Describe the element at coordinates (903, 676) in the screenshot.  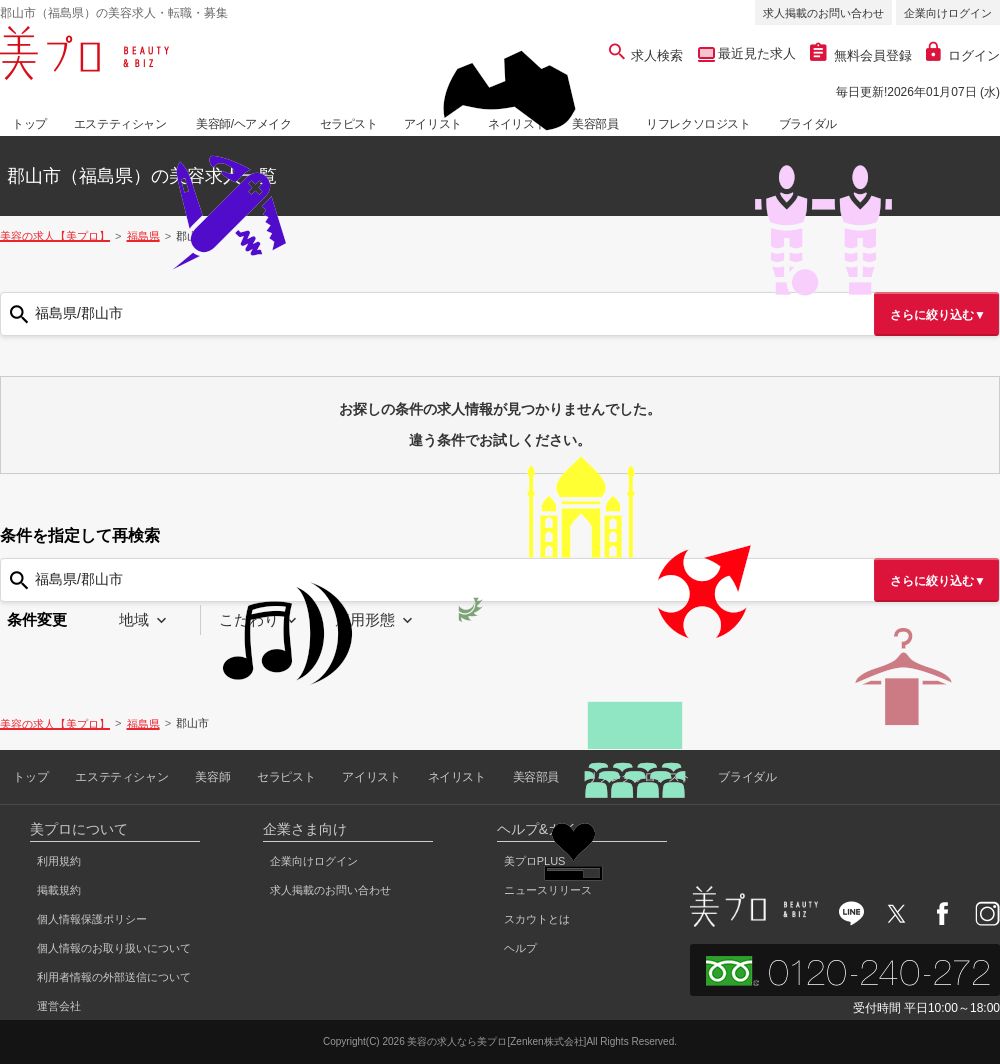
I see `browse clothing or wardrobe items` at that location.